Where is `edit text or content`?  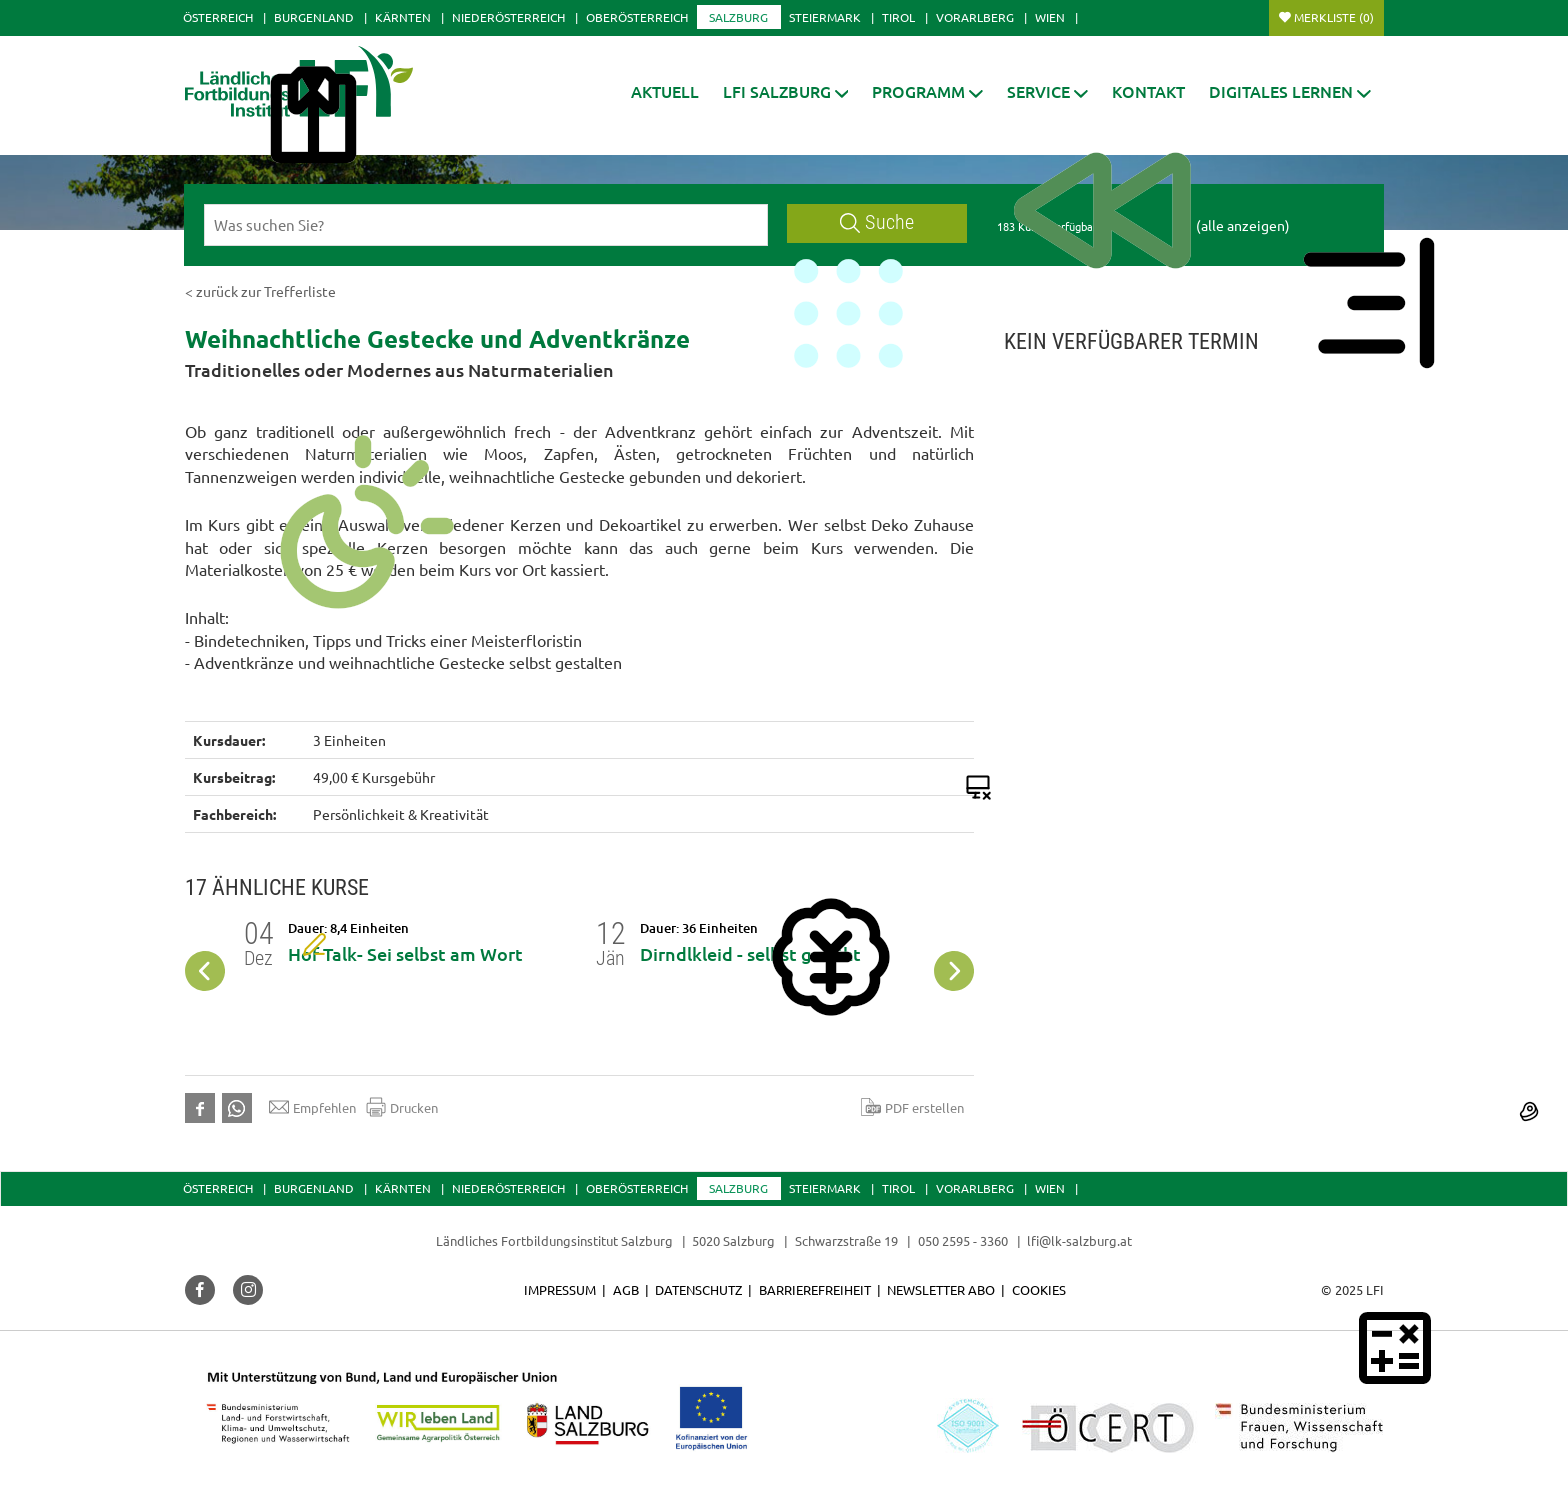 edit text or content is located at coordinates (314, 944).